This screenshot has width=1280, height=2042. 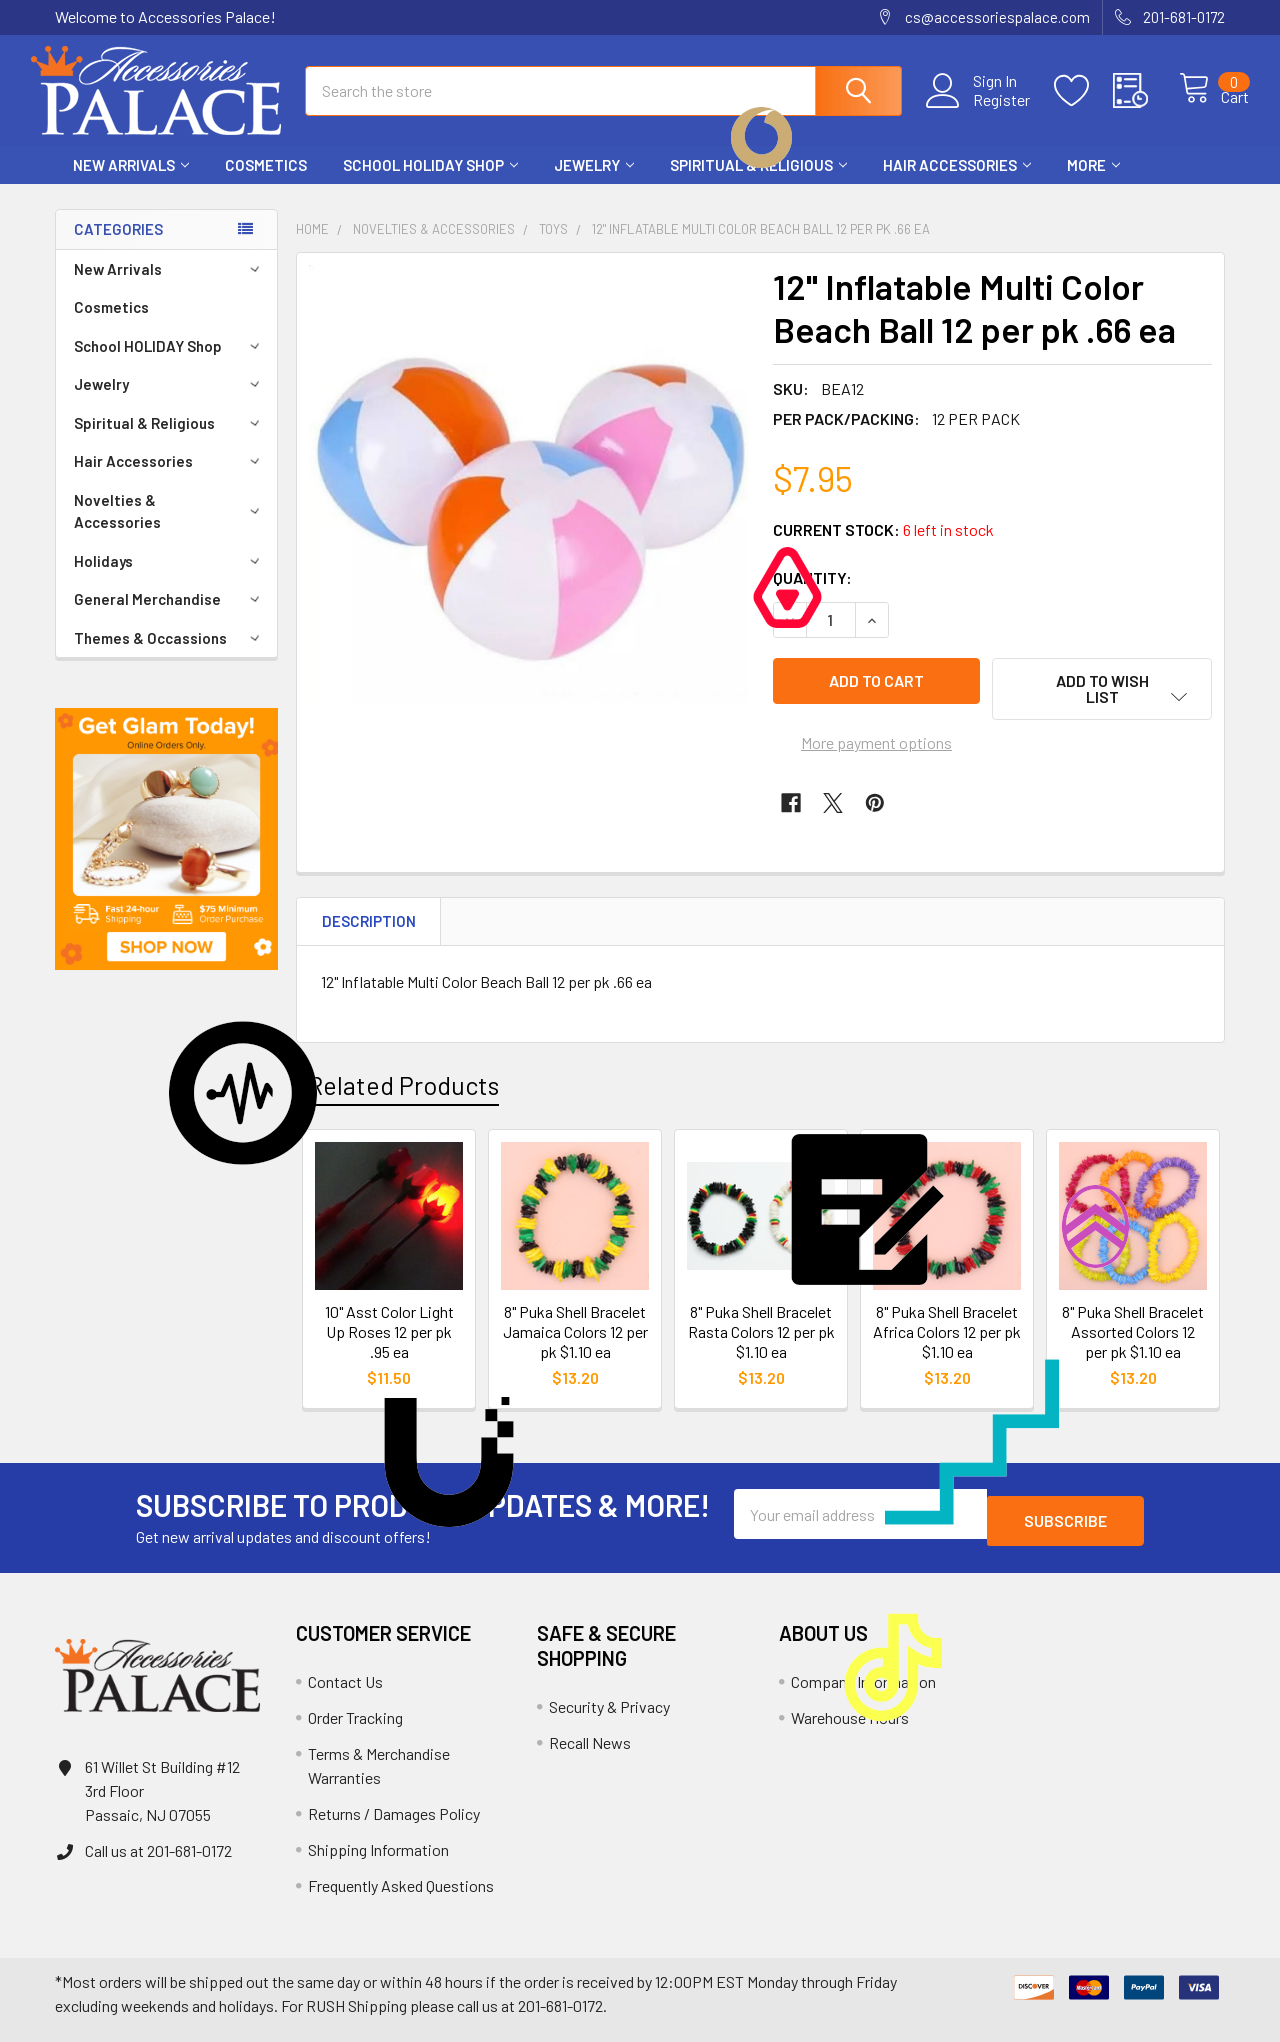 I want to click on open inkdrop markdown note-taking app, so click(x=787, y=587).